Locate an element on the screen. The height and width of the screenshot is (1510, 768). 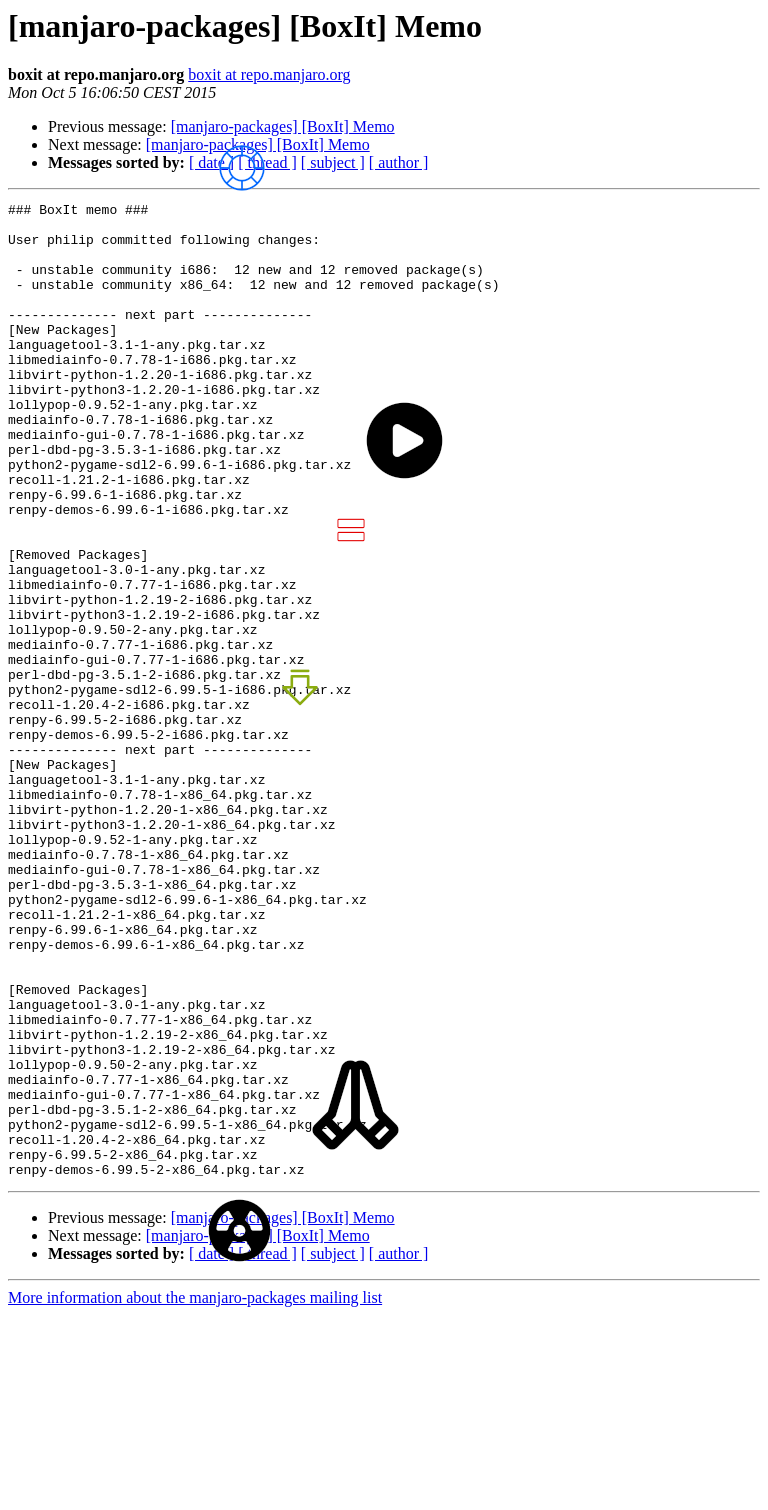
switch to row layout view is located at coordinates (351, 530).